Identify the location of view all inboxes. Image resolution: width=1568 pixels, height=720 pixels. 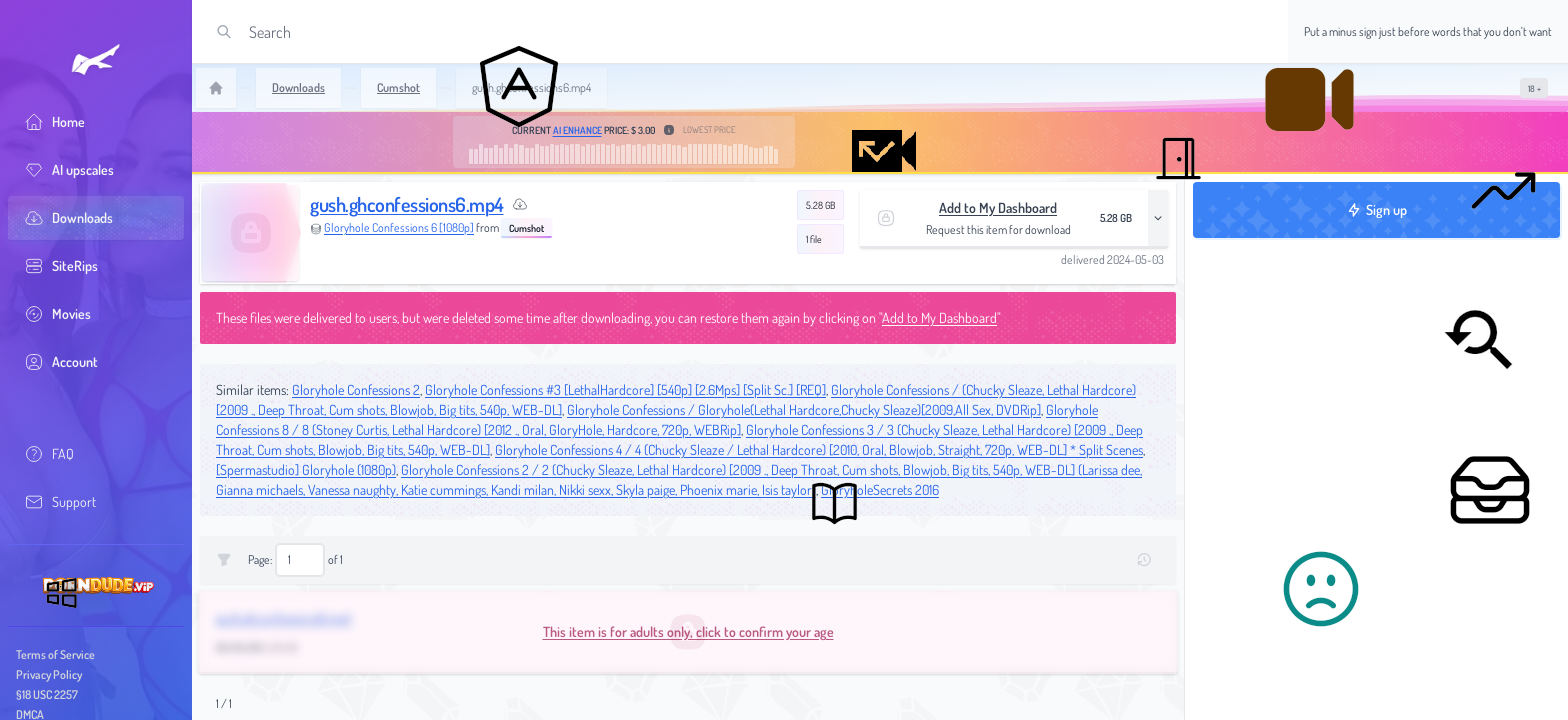
(1490, 490).